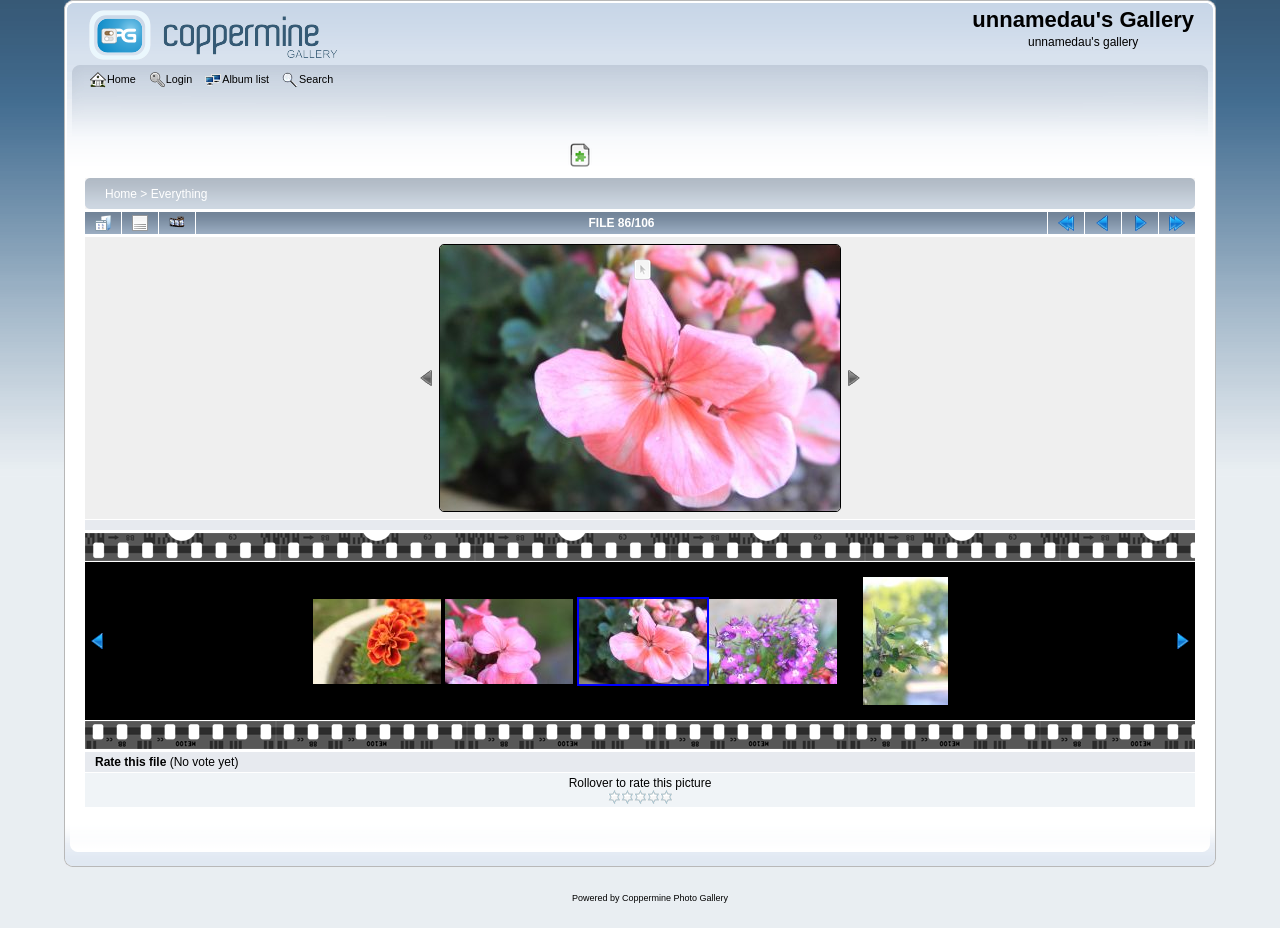  I want to click on open unity tweak tool settings, so click(109, 36).